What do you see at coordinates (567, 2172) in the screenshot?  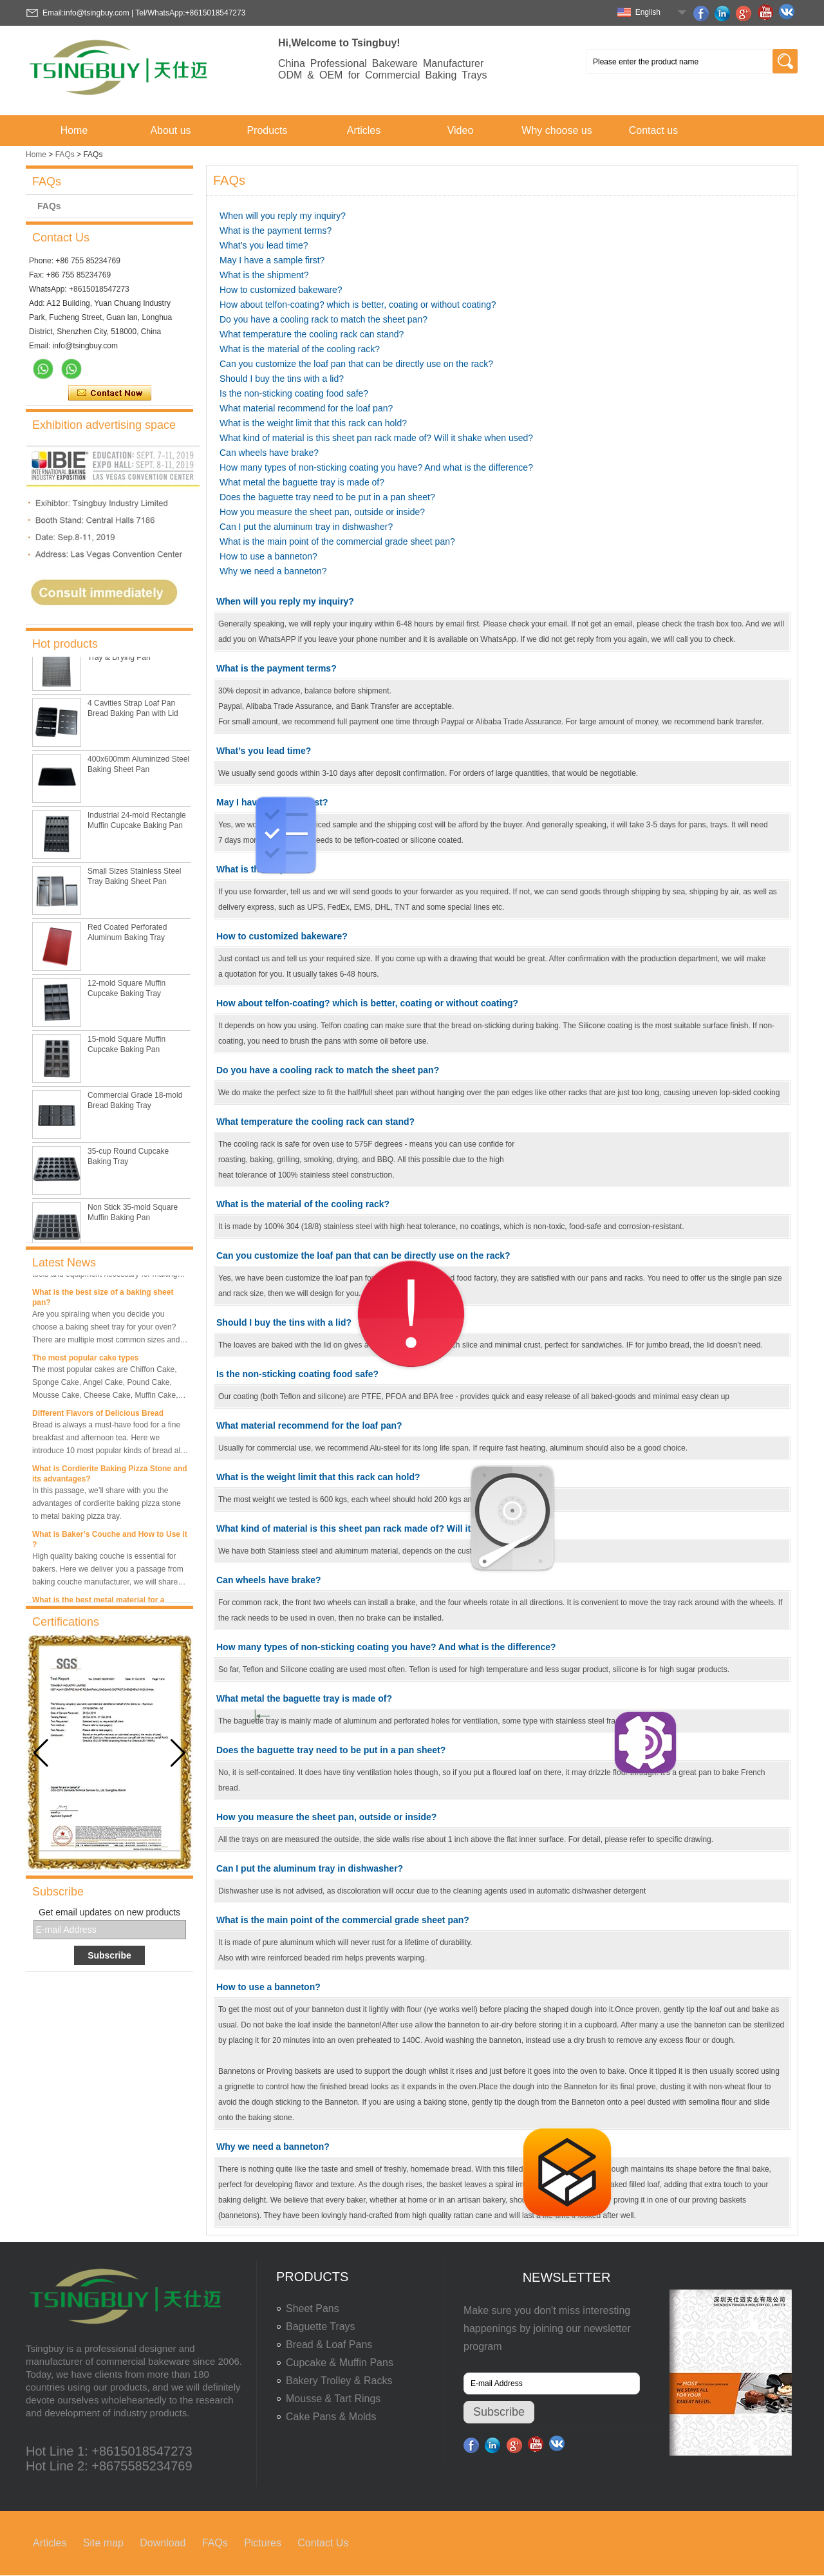 I see `open gazebo robotics simulation app` at bounding box center [567, 2172].